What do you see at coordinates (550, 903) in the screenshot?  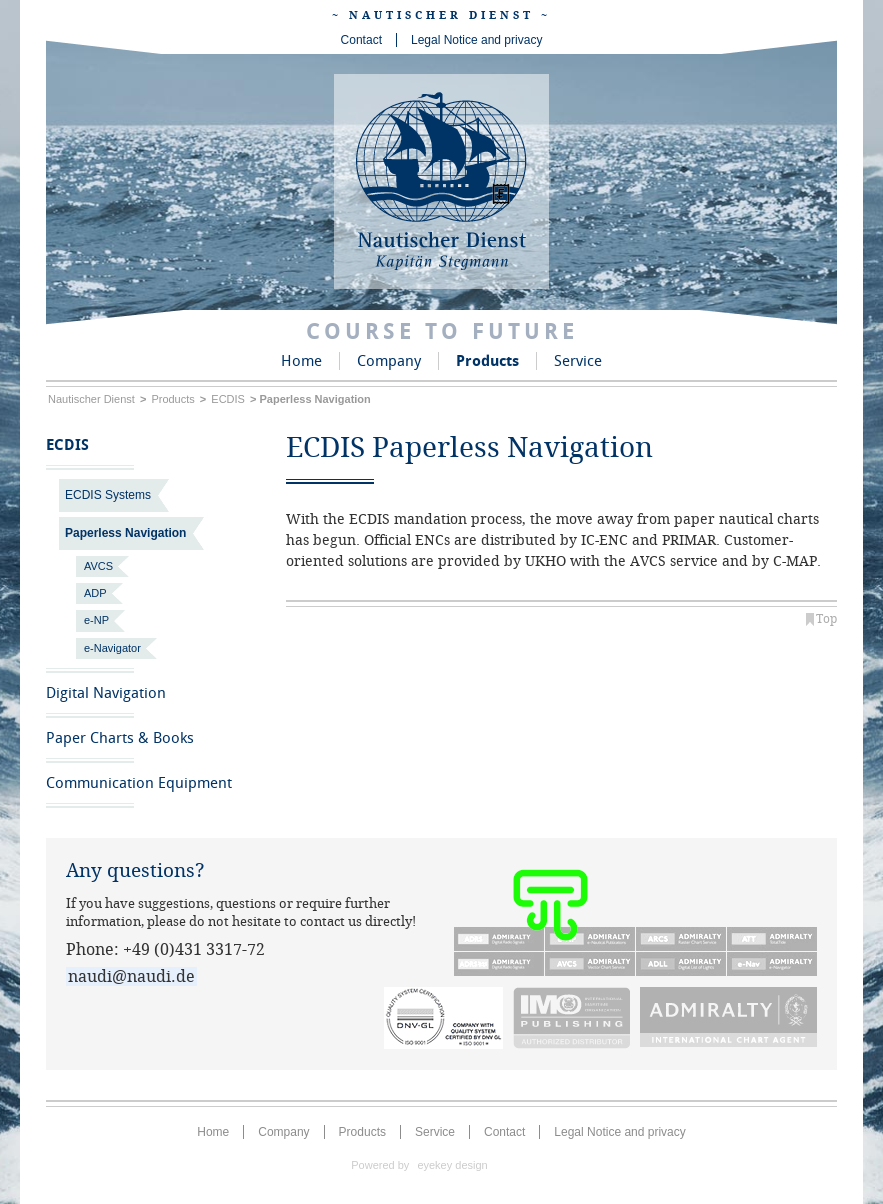 I see `adjust air conditioning or ventilation settings` at bounding box center [550, 903].